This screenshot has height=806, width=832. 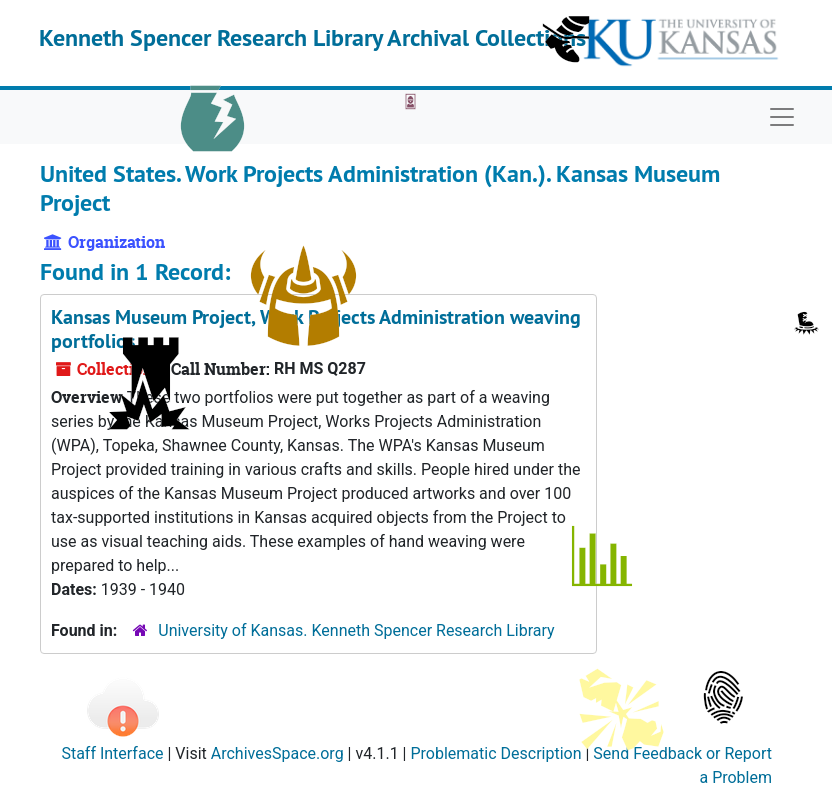 I want to click on authenticate using fingerprint, so click(x=723, y=697).